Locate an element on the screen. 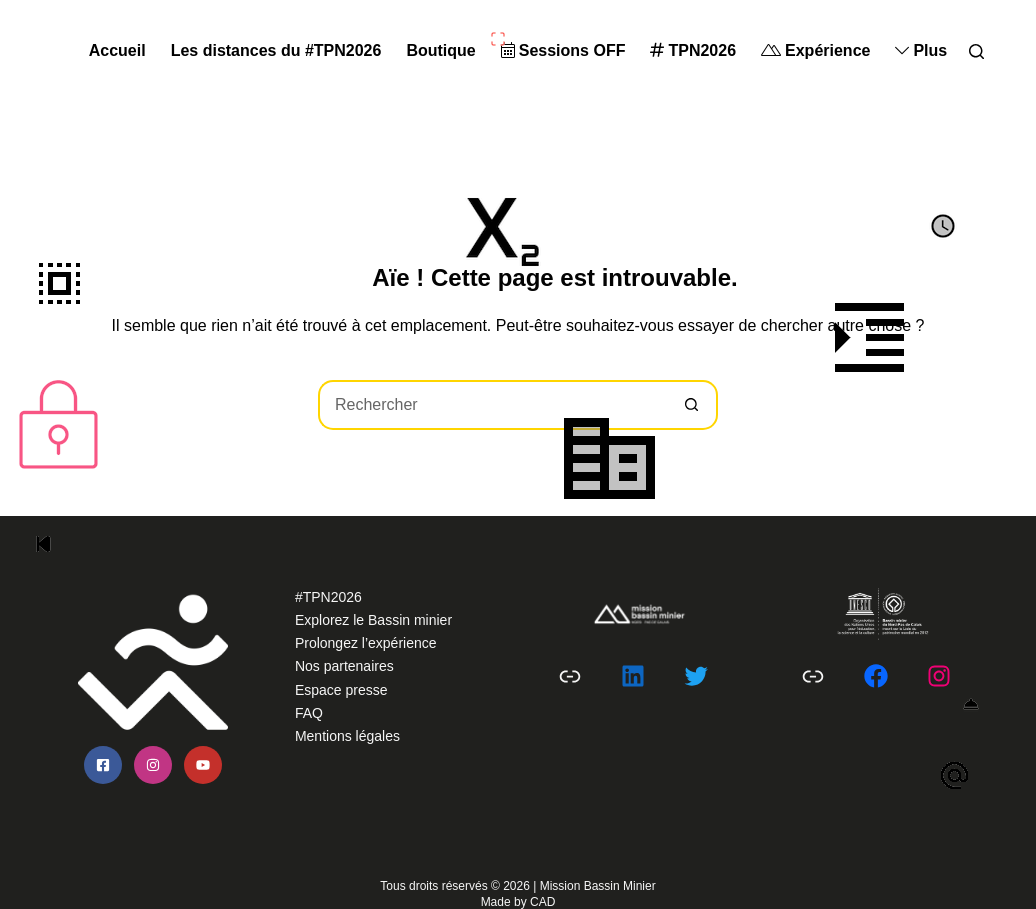 This screenshot has height=909, width=1036. enter or view email address is located at coordinates (954, 775).